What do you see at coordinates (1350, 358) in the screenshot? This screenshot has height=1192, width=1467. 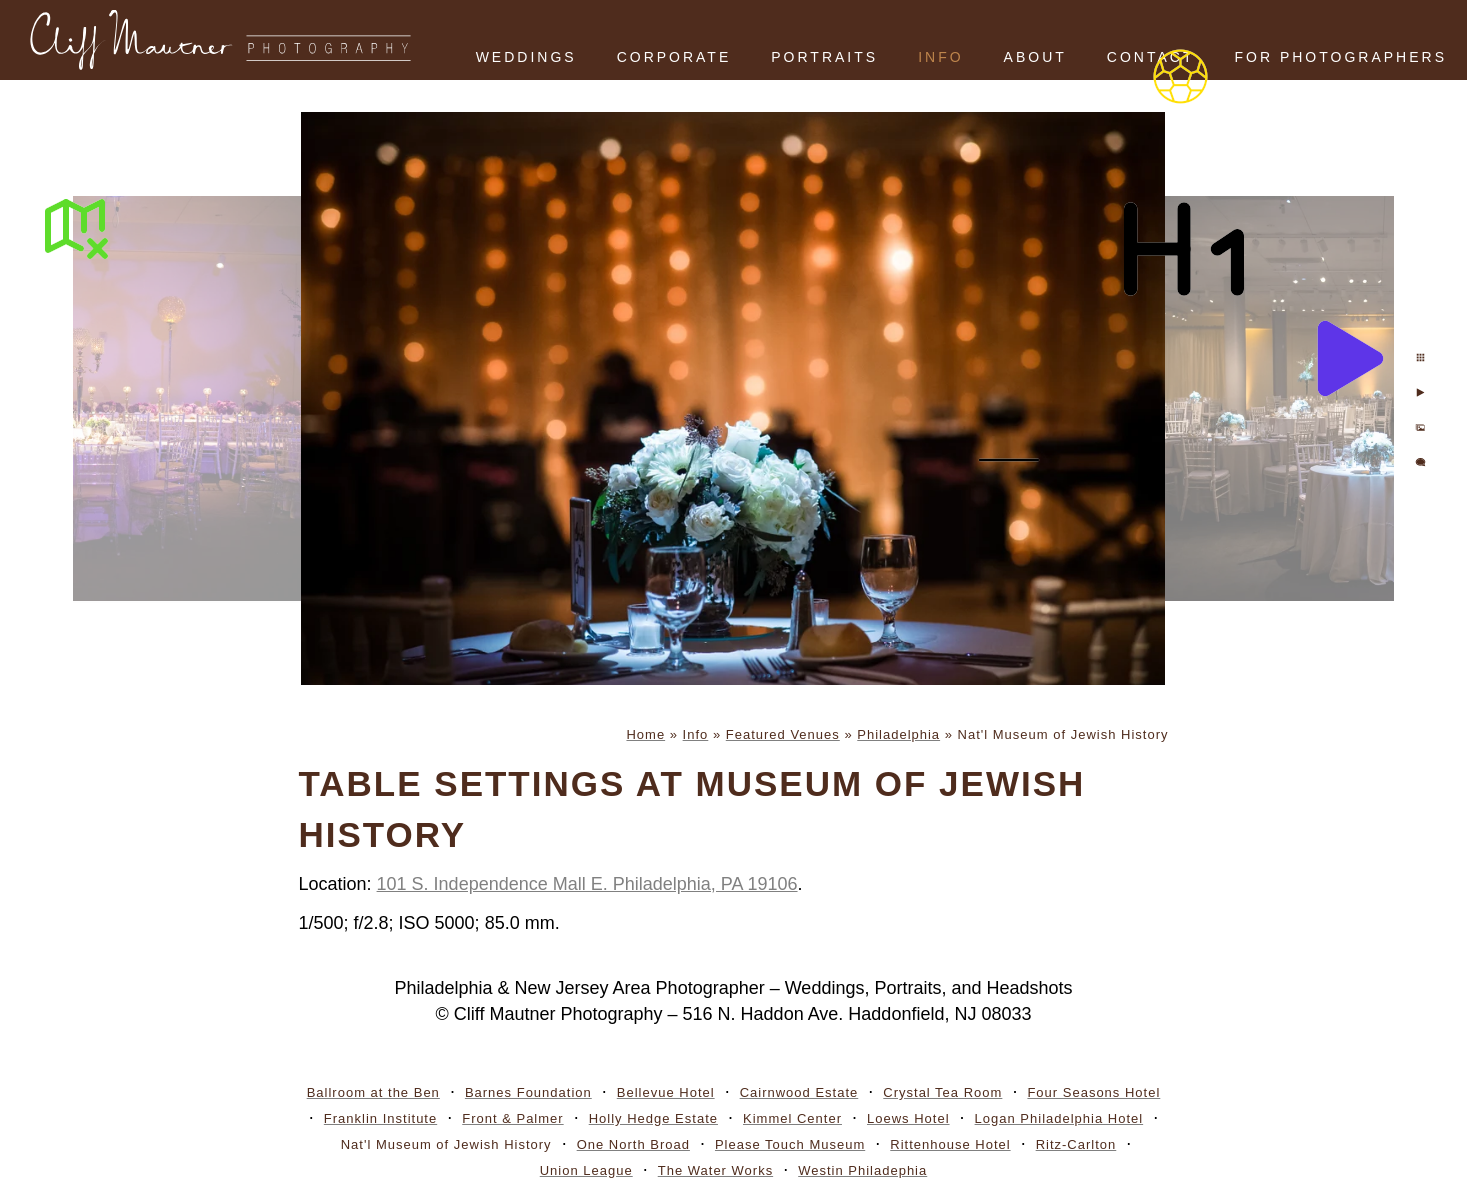 I see `play media or video content` at bounding box center [1350, 358].